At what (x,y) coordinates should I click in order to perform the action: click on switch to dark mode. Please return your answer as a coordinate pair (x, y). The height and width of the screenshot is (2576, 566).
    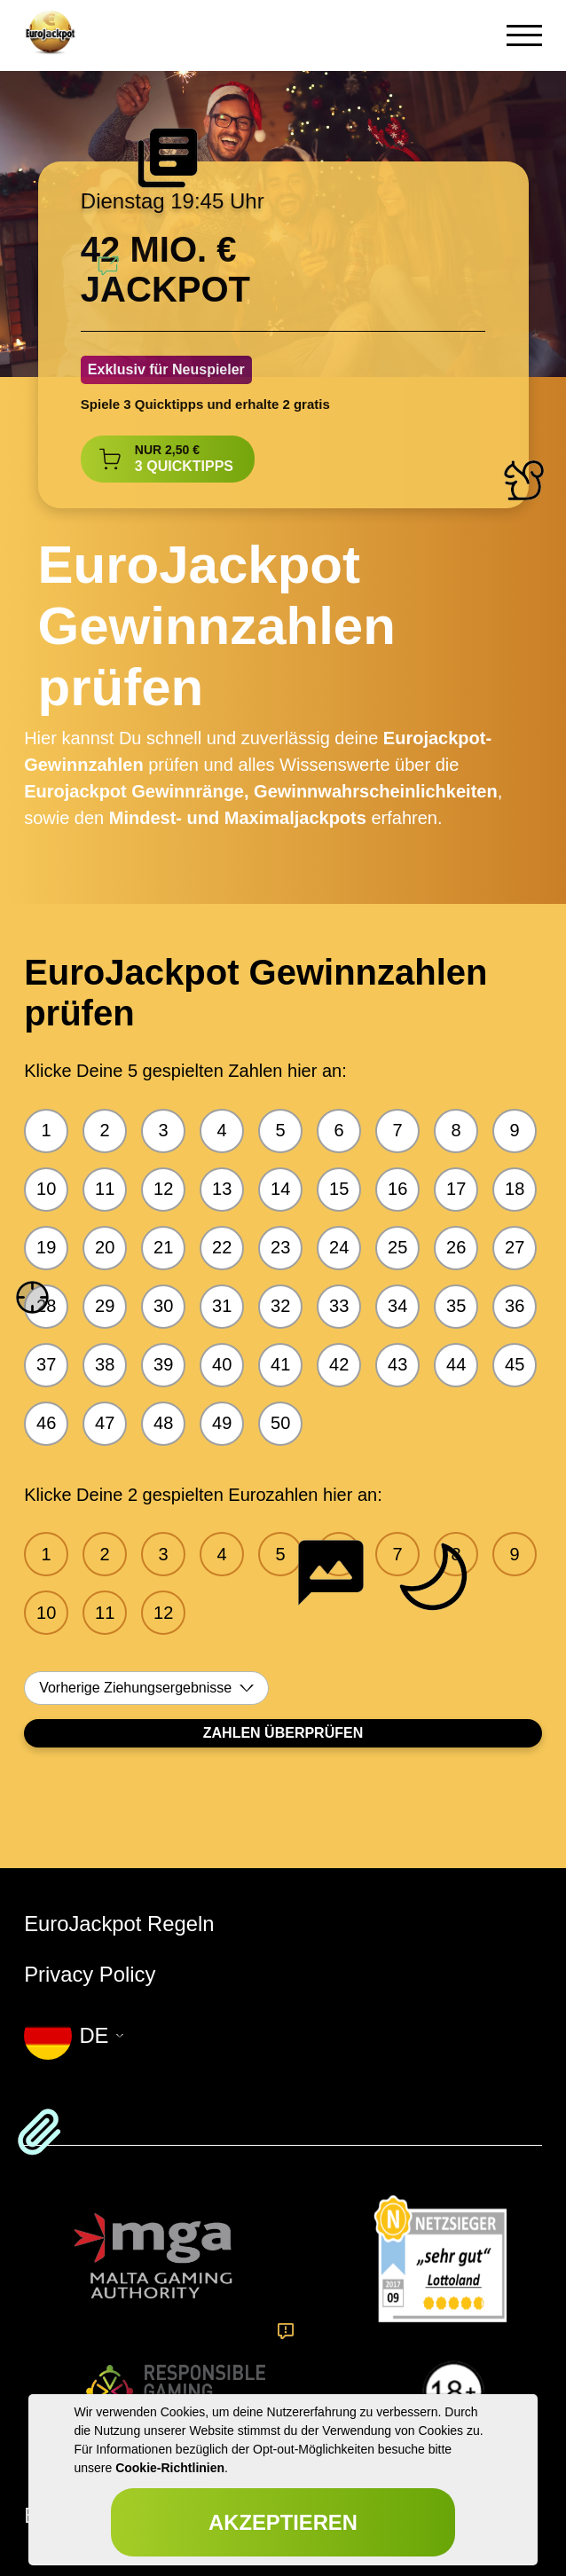
    Looking at the image, I should click on (432, 1575).